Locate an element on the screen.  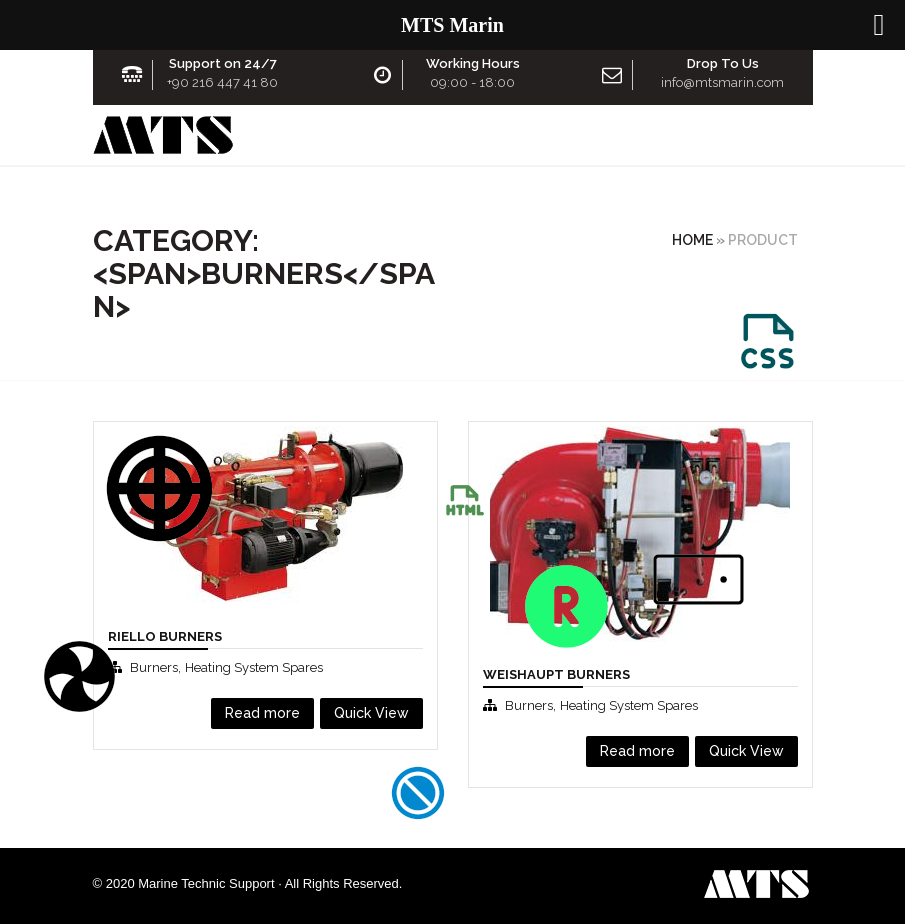
indicates a blocked or prohibited action is located at coordinates (418, 793).